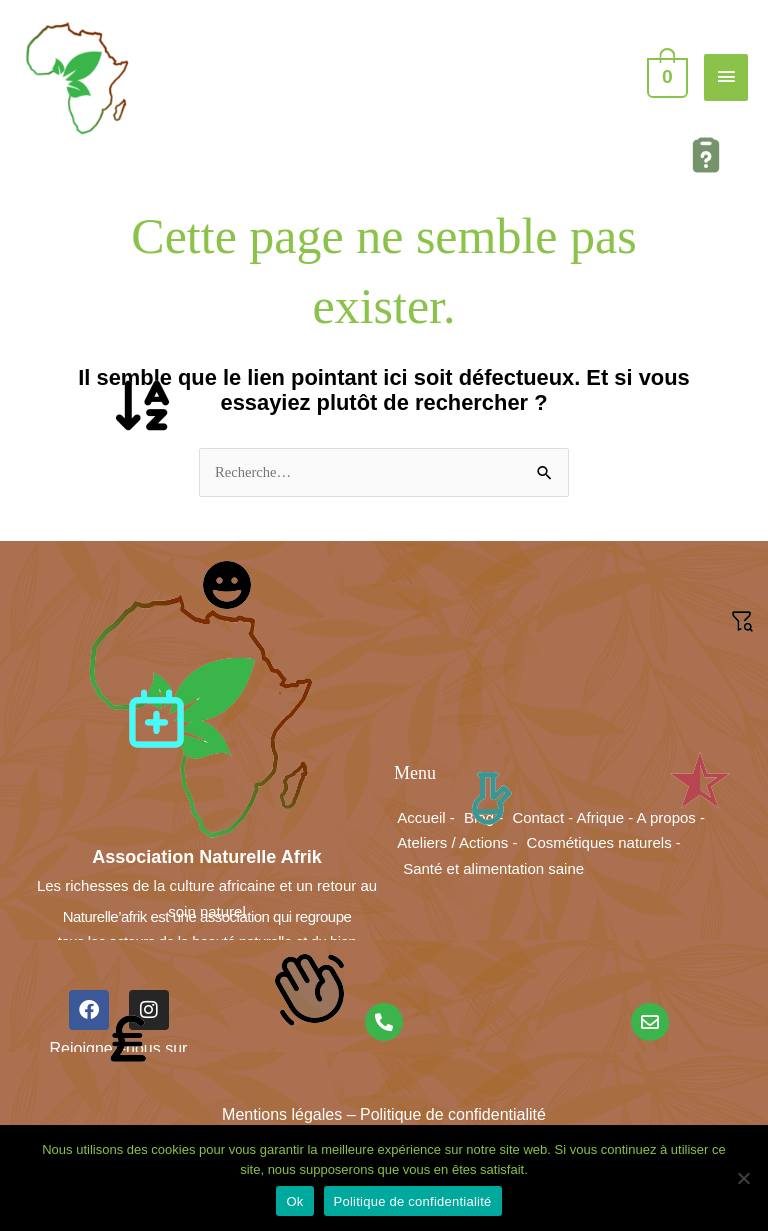 The height and width of the screenshot is (1231, 768). What do you see at coordinates (700, 780) in the screenshot?
I see `indicates a partial or half rating` at bounding box center [700, 780].